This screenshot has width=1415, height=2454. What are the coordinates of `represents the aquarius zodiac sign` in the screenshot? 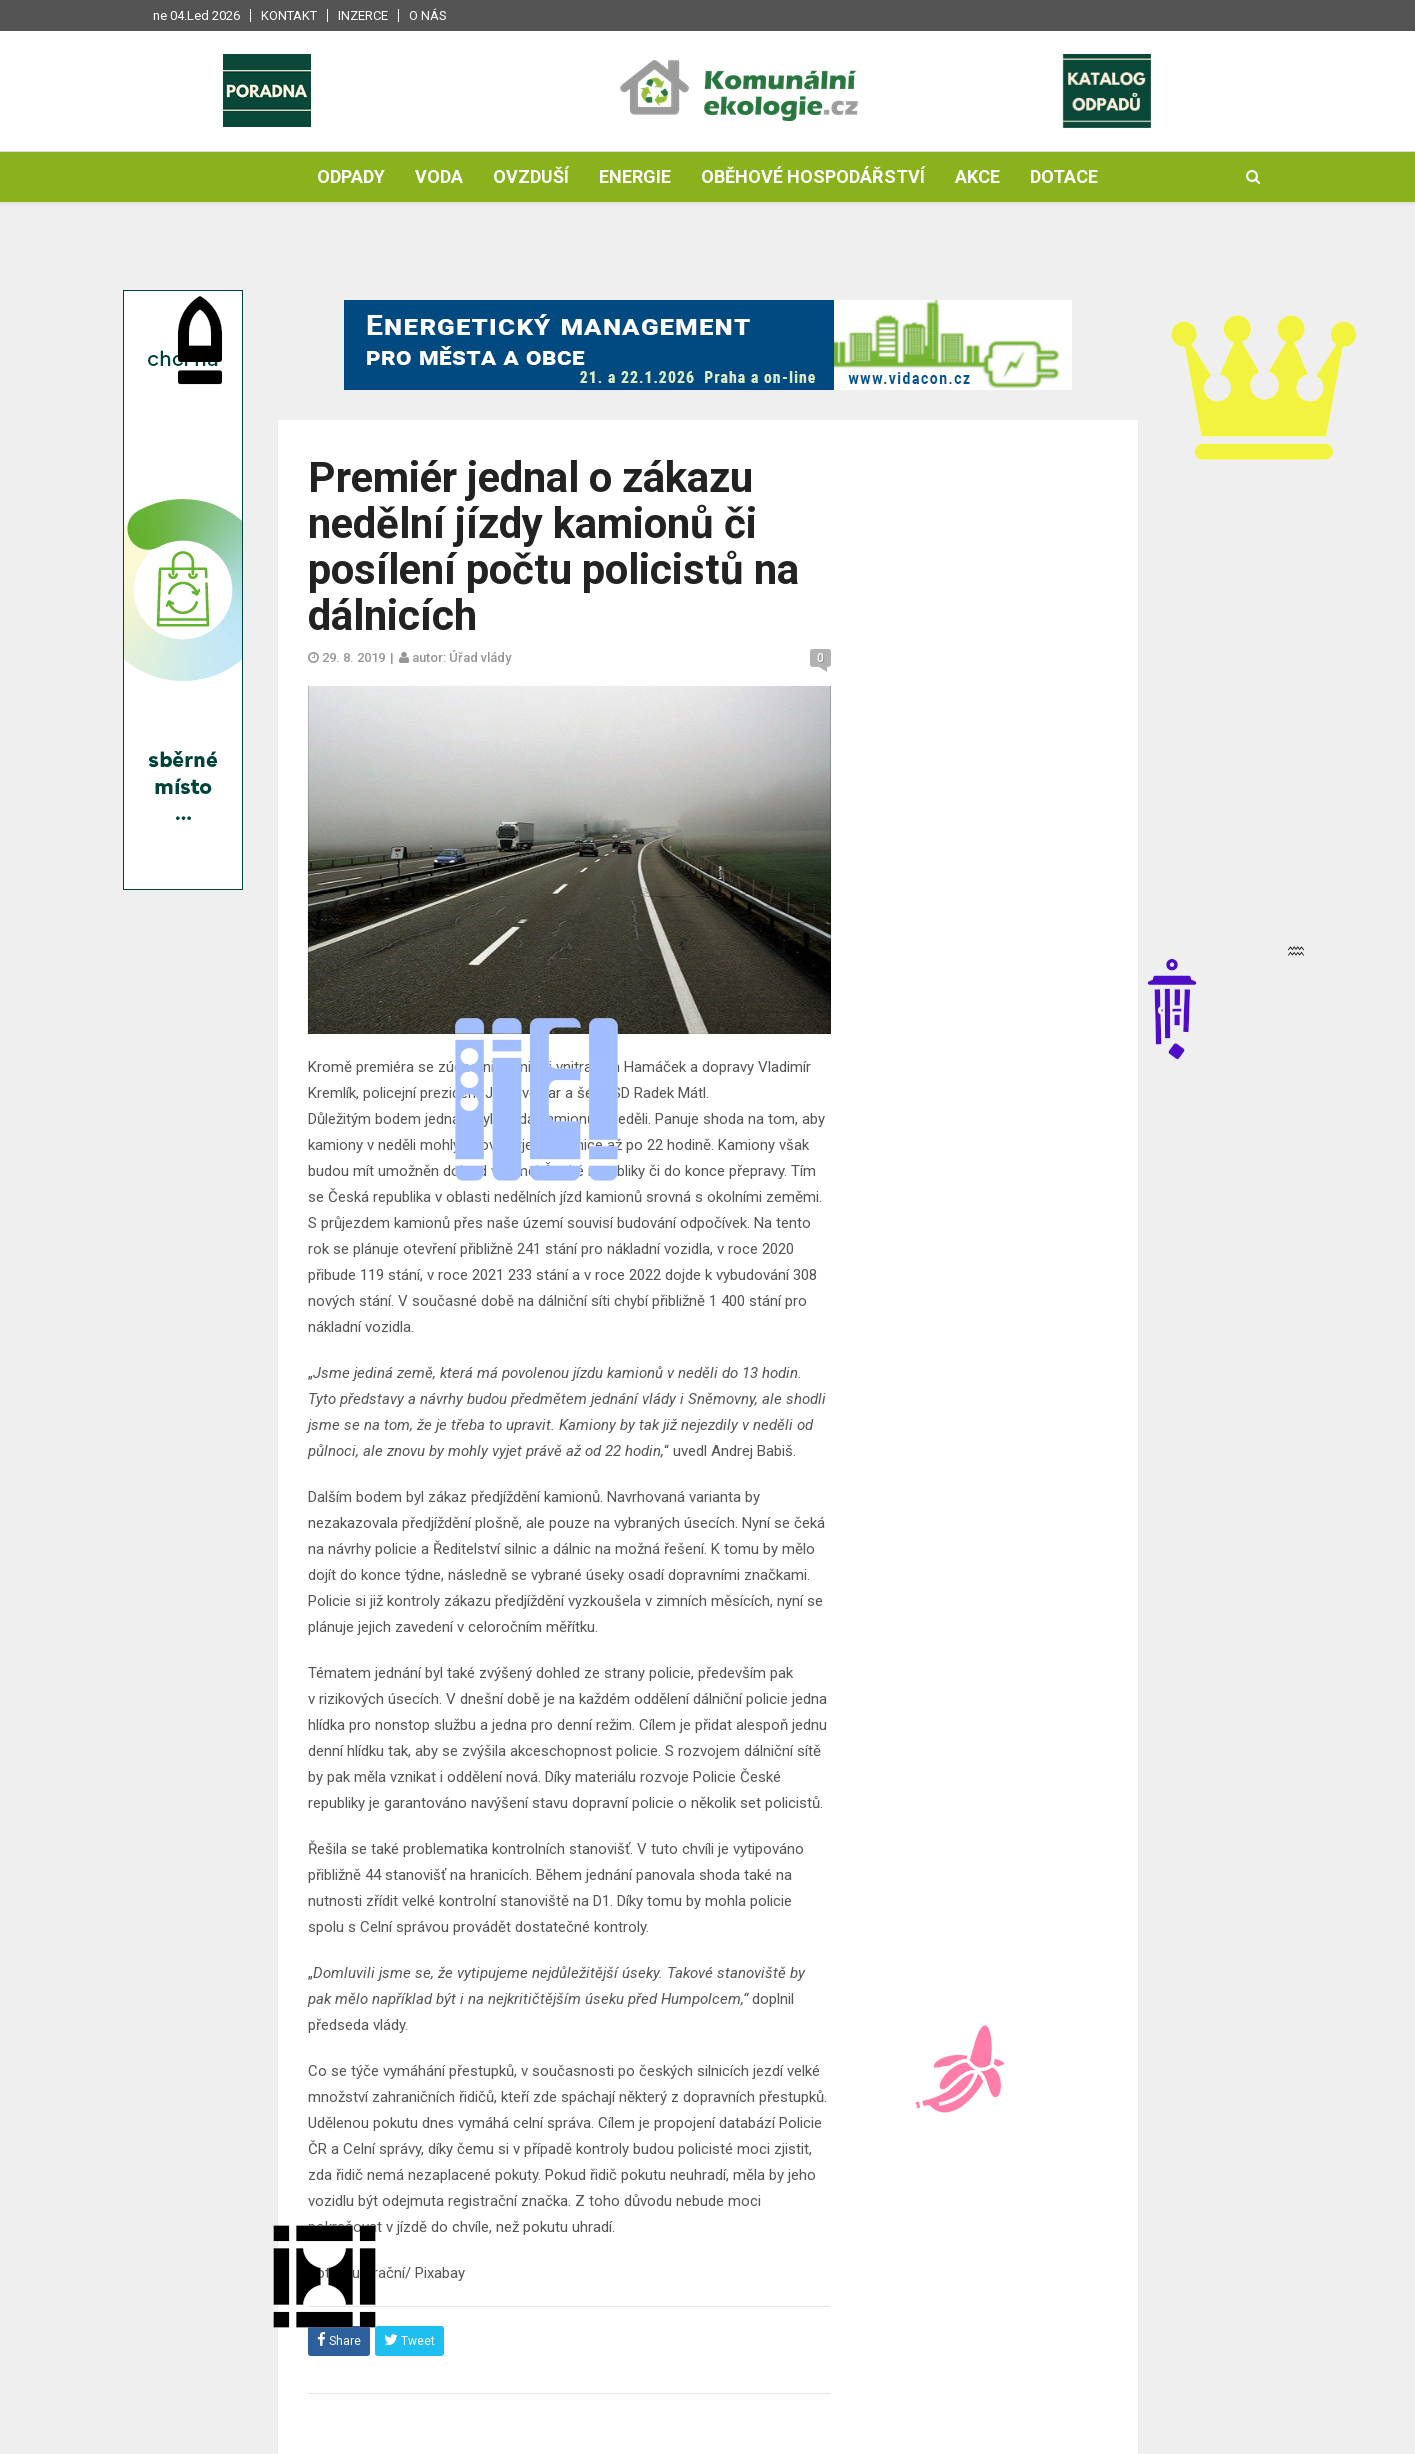 It's located at (1296, 951).